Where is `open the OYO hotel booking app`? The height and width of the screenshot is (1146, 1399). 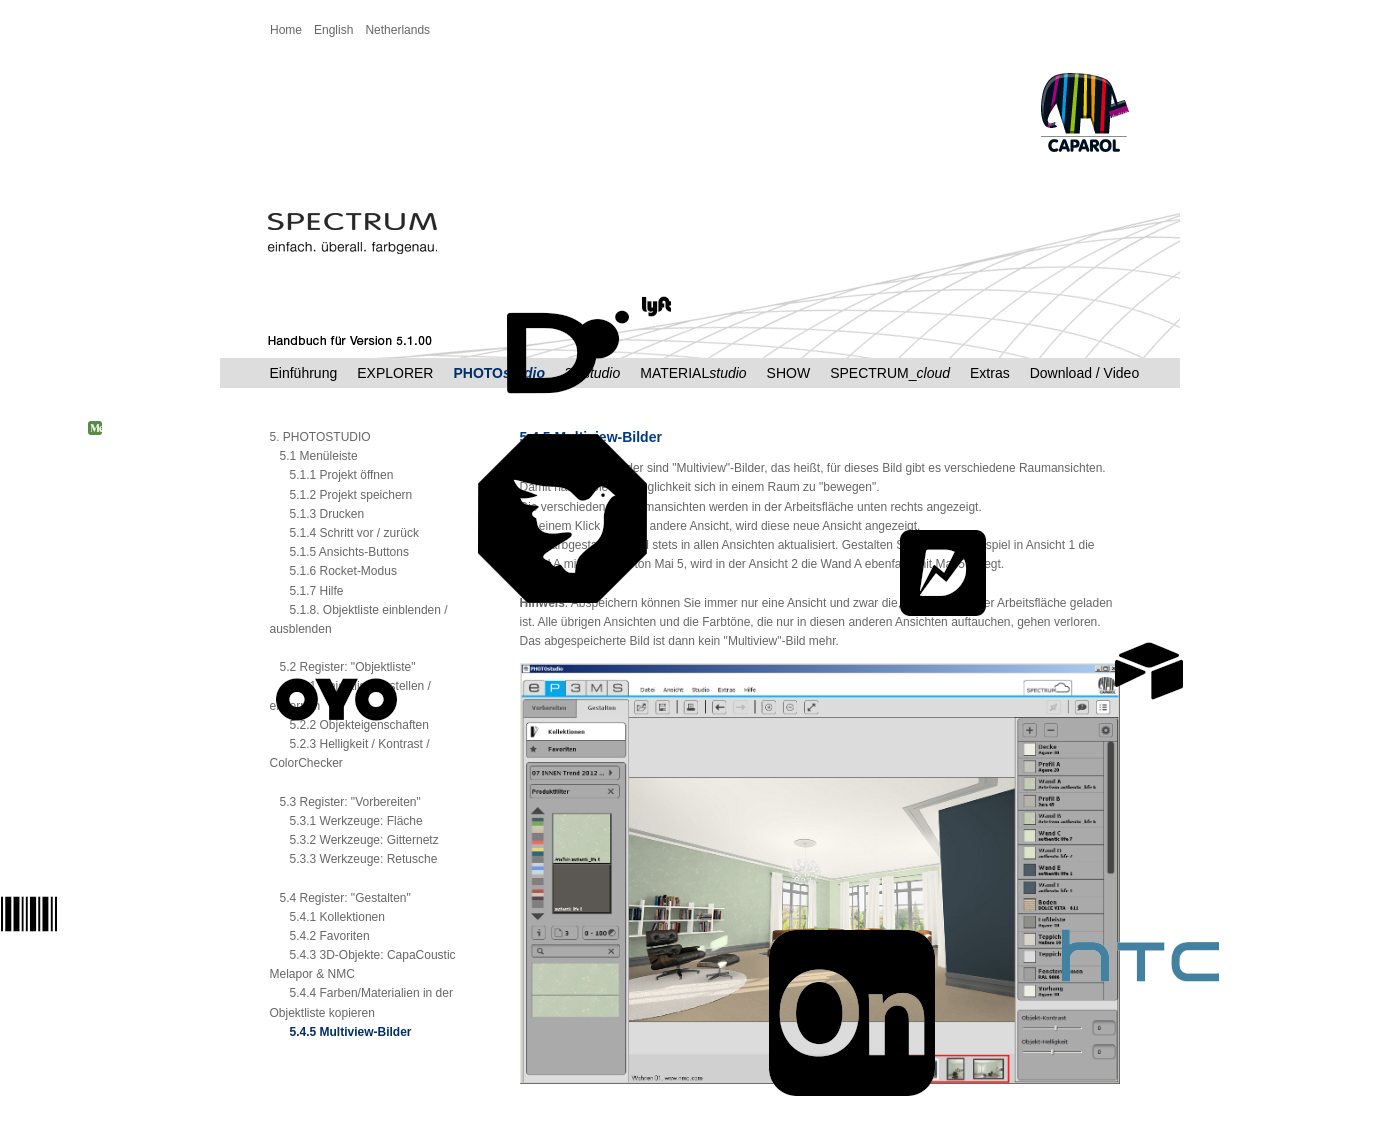
open the OYO hotel booking app is located at coordinates (336, 699).